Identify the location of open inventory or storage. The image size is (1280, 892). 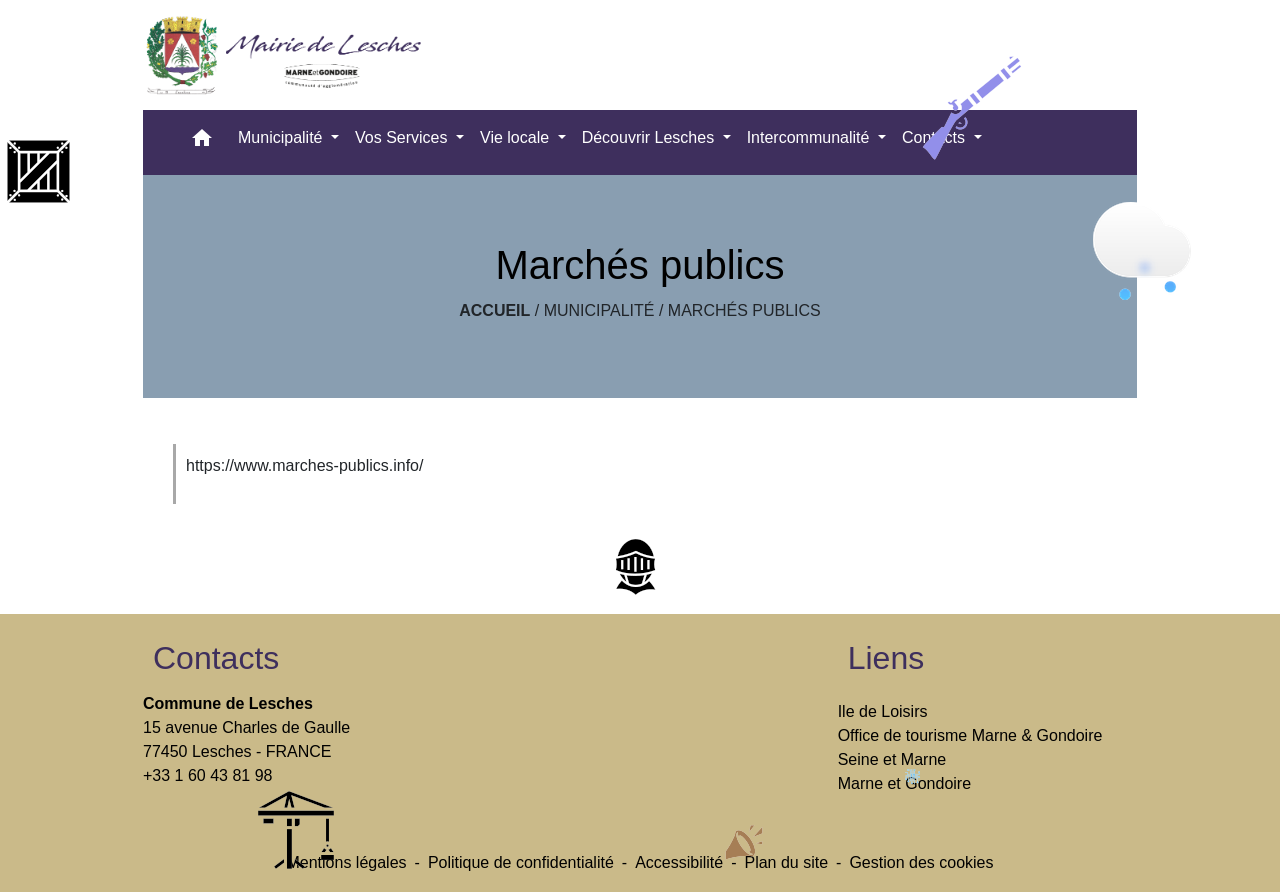
(38, 171).